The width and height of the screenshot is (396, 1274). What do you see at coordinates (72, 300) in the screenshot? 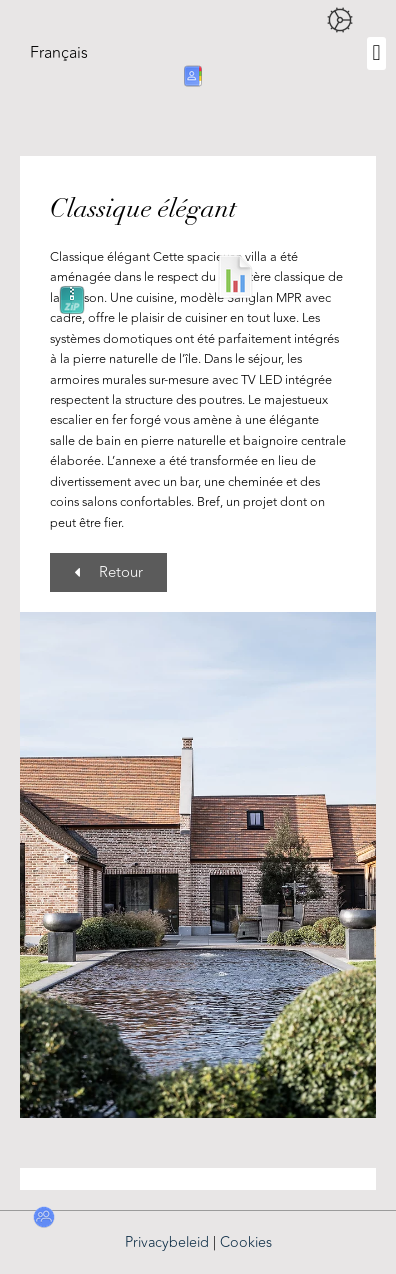
I see `open a compressed zip archive` at bounding box center [72, 300].